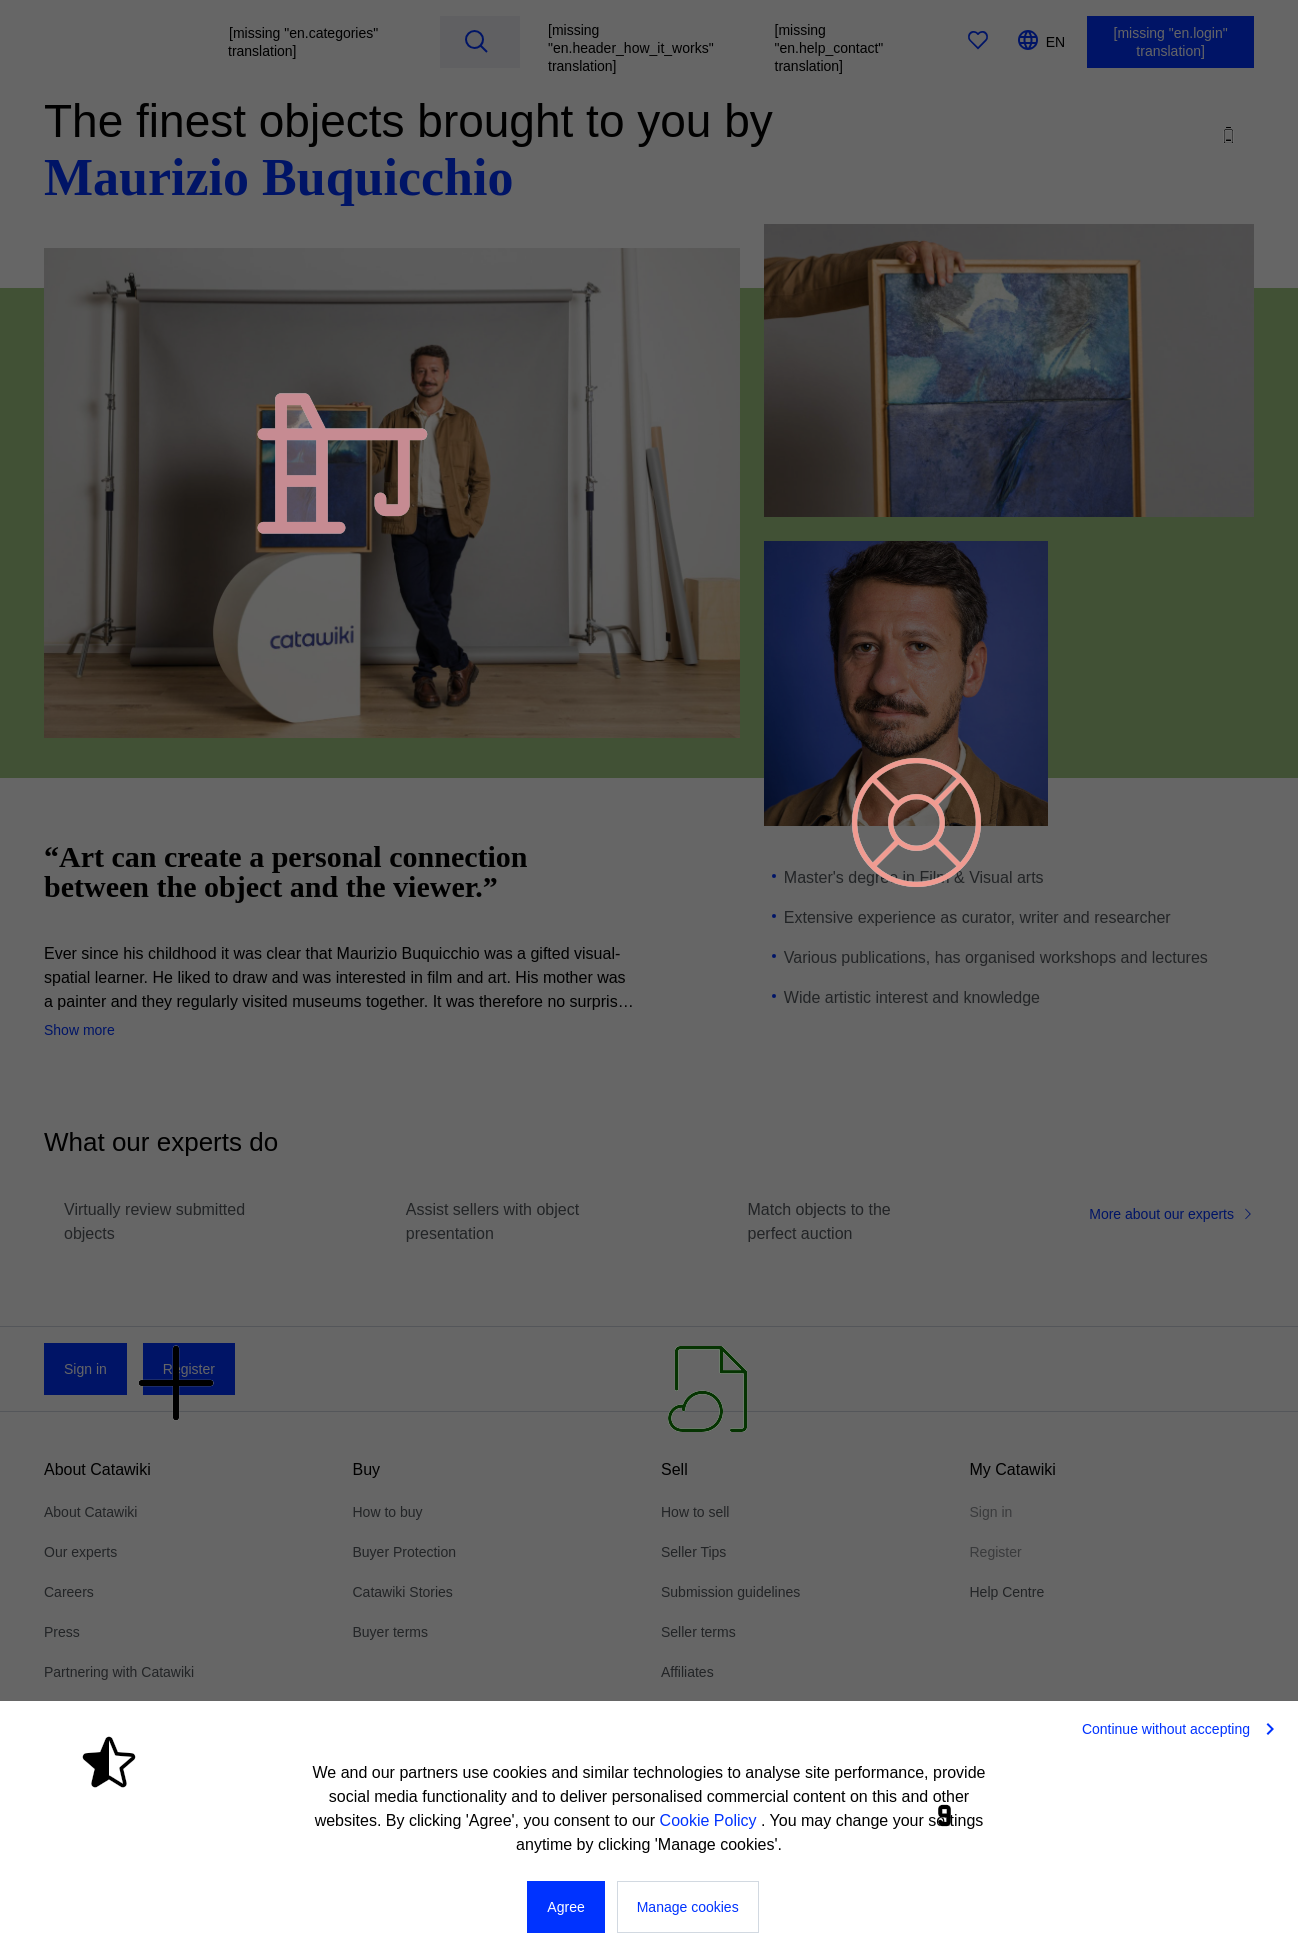  I want to click on indicates item number 9 in a list or sequence, so click(944, 1815).